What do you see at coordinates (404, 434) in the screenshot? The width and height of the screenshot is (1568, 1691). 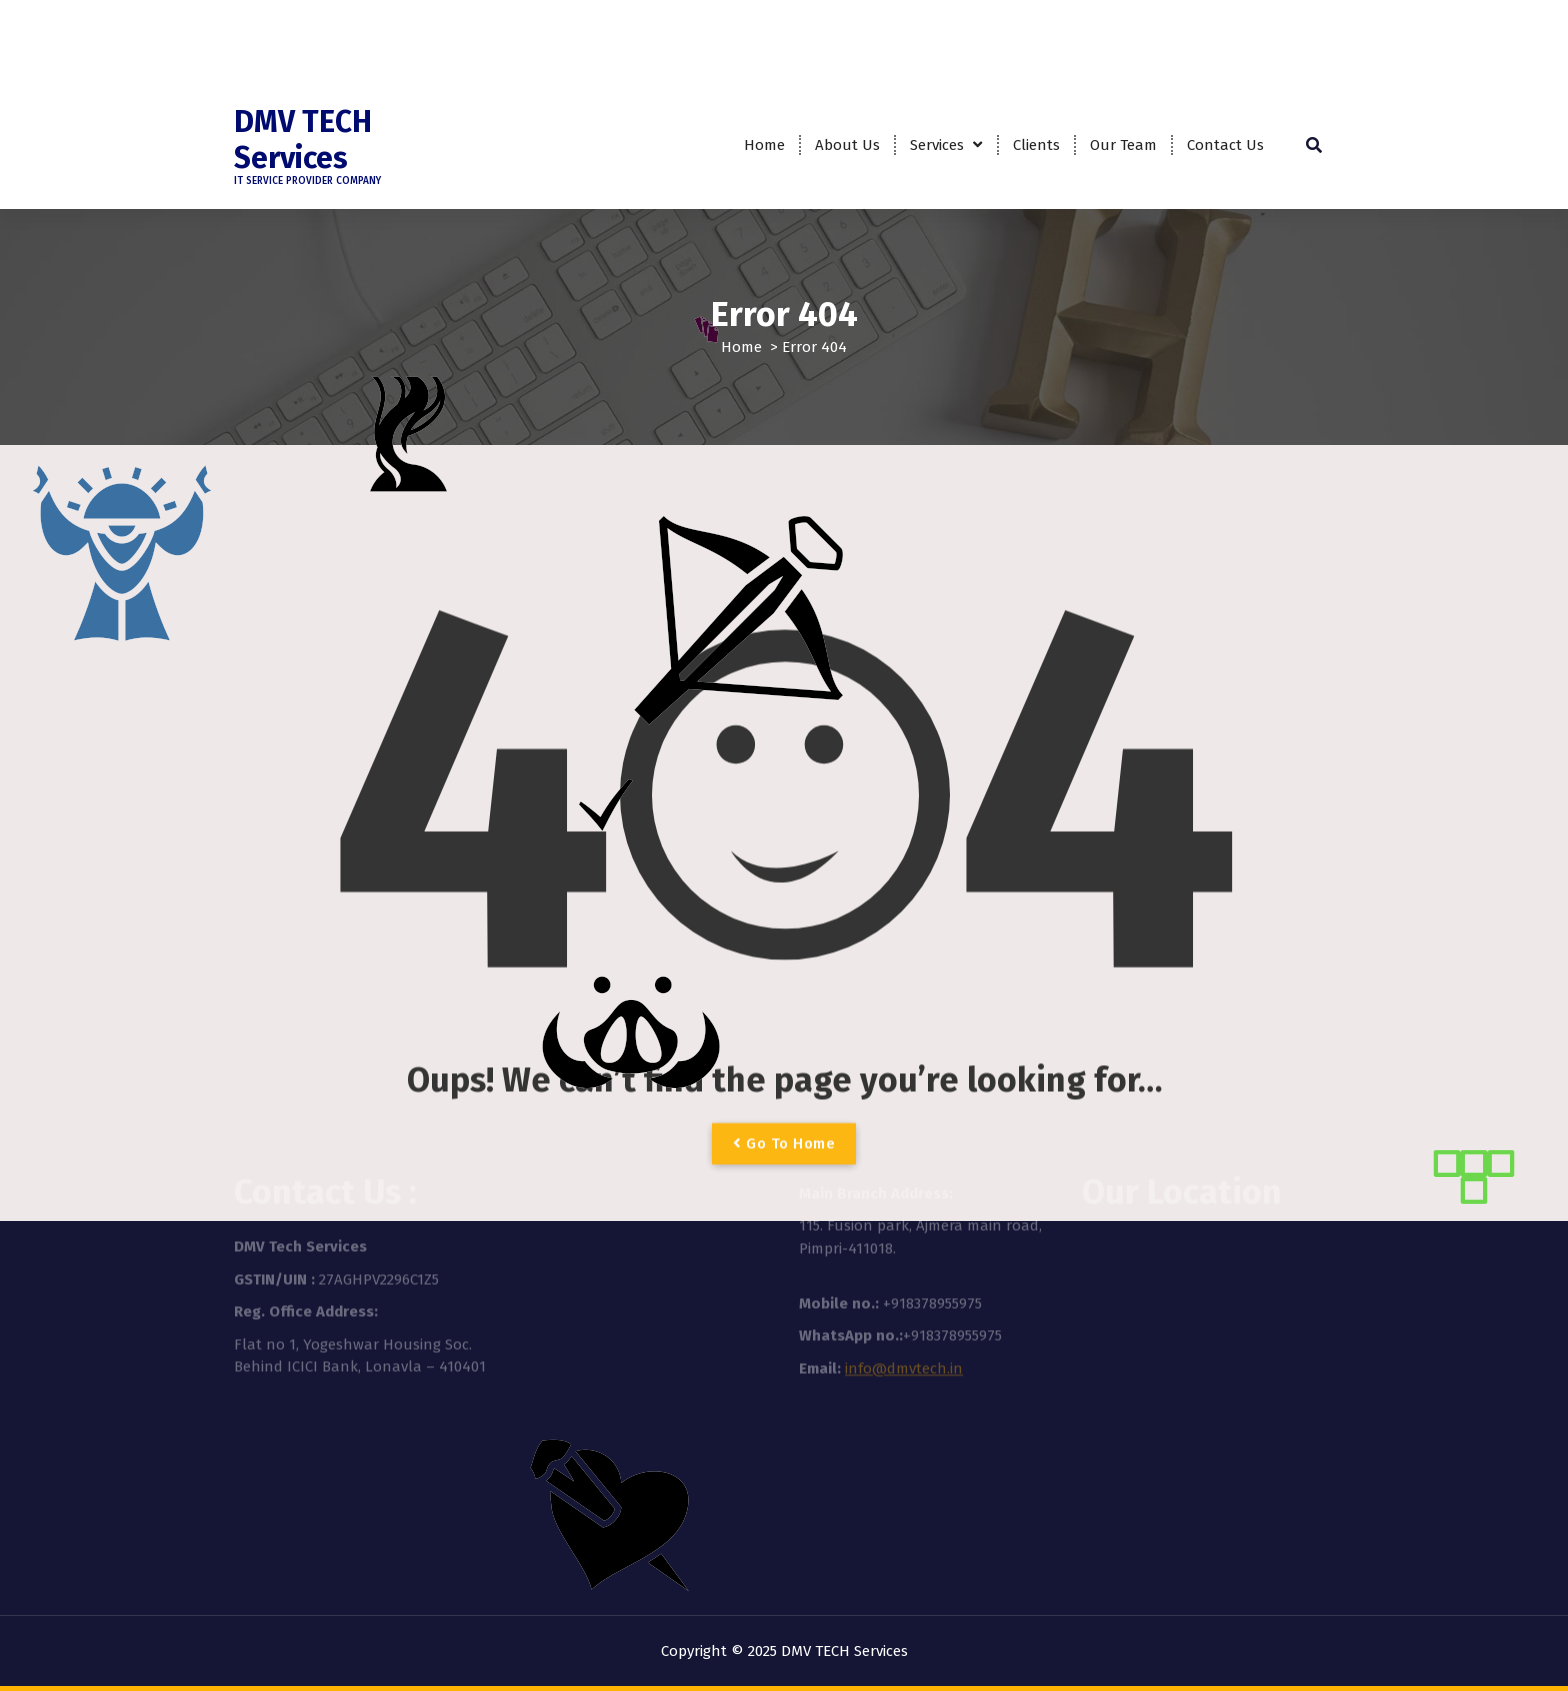 I see `indicates a magic or mystical item in inventory` at bounding box center [404, 434].